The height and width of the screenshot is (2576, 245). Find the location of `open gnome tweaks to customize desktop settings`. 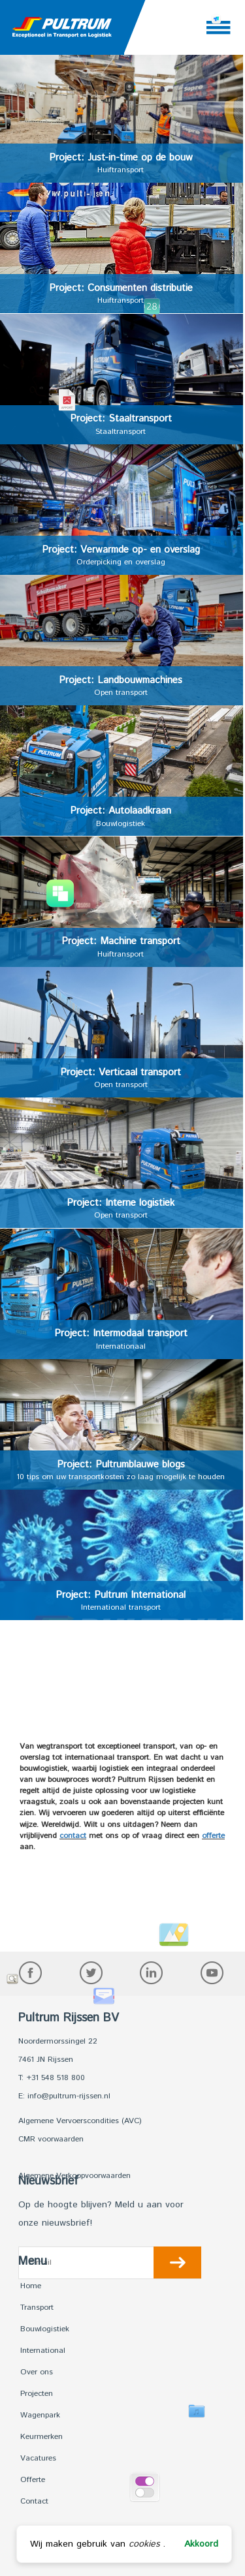

open gnome tweaks to customize desktop settings is located at coordinates (144, 2487).